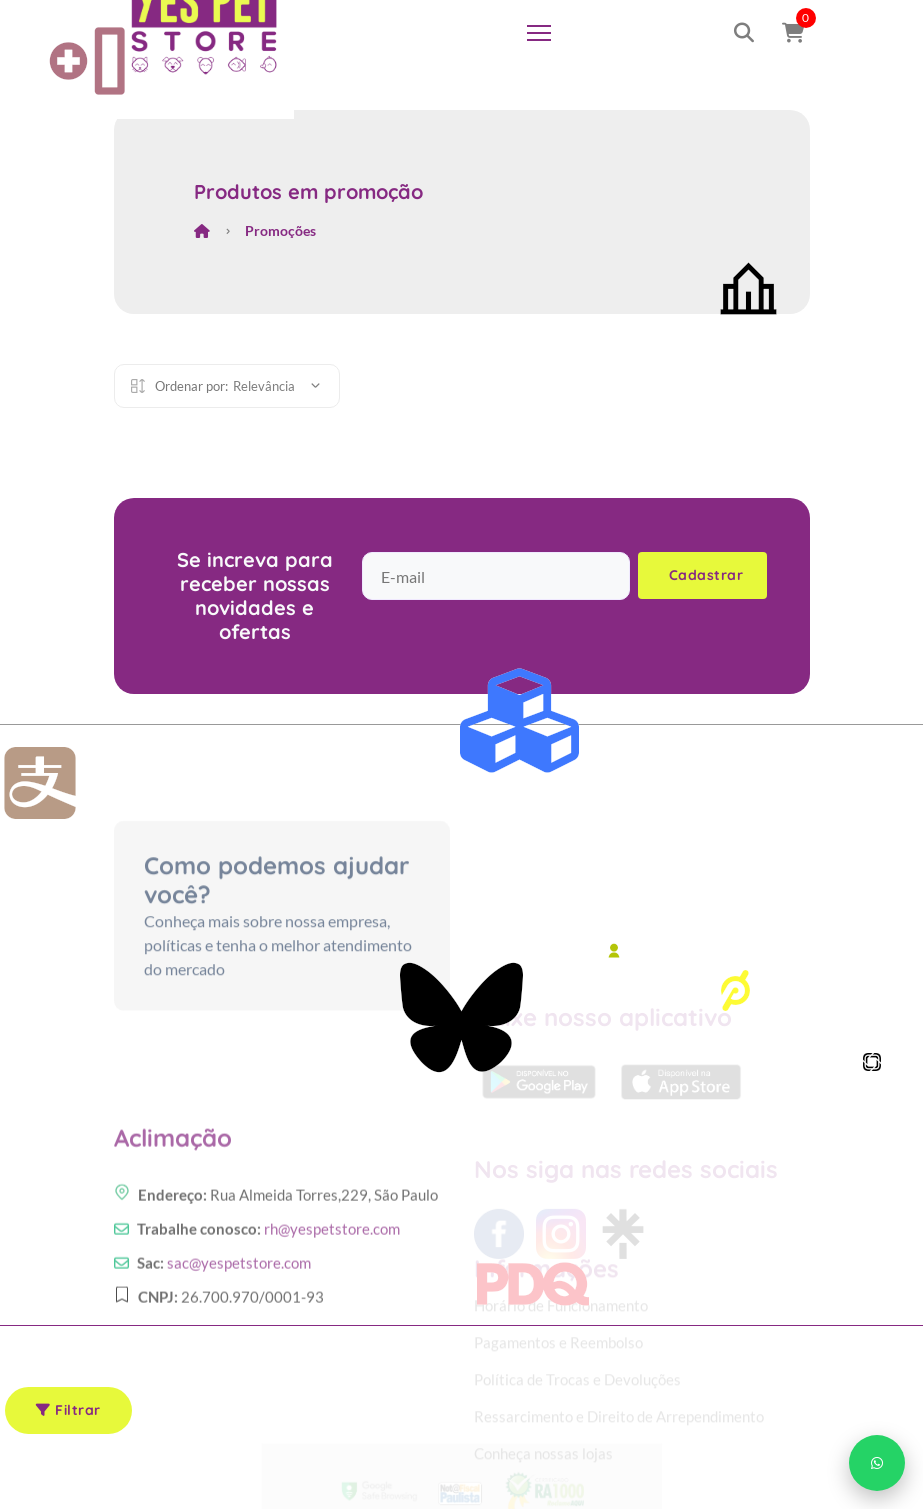 Image resolution: width=923 pixels, height=1509 pixels. What do you see at coordinates (614, 951) in the screenshot?
I see `view your profile` at bounding box center [614, 951].